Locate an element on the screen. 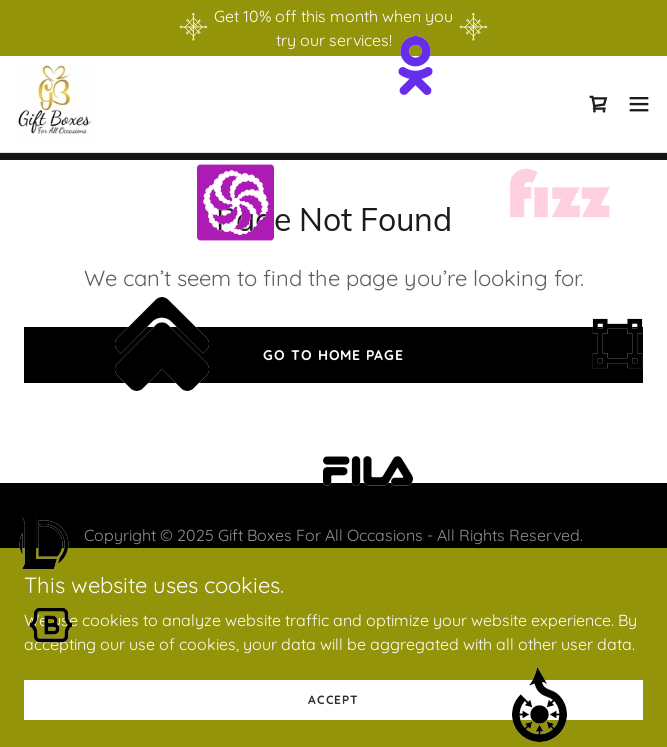 The width and height of the screenshot is (667, 747). palo alto software company logo is located at coordinates (162, 344).